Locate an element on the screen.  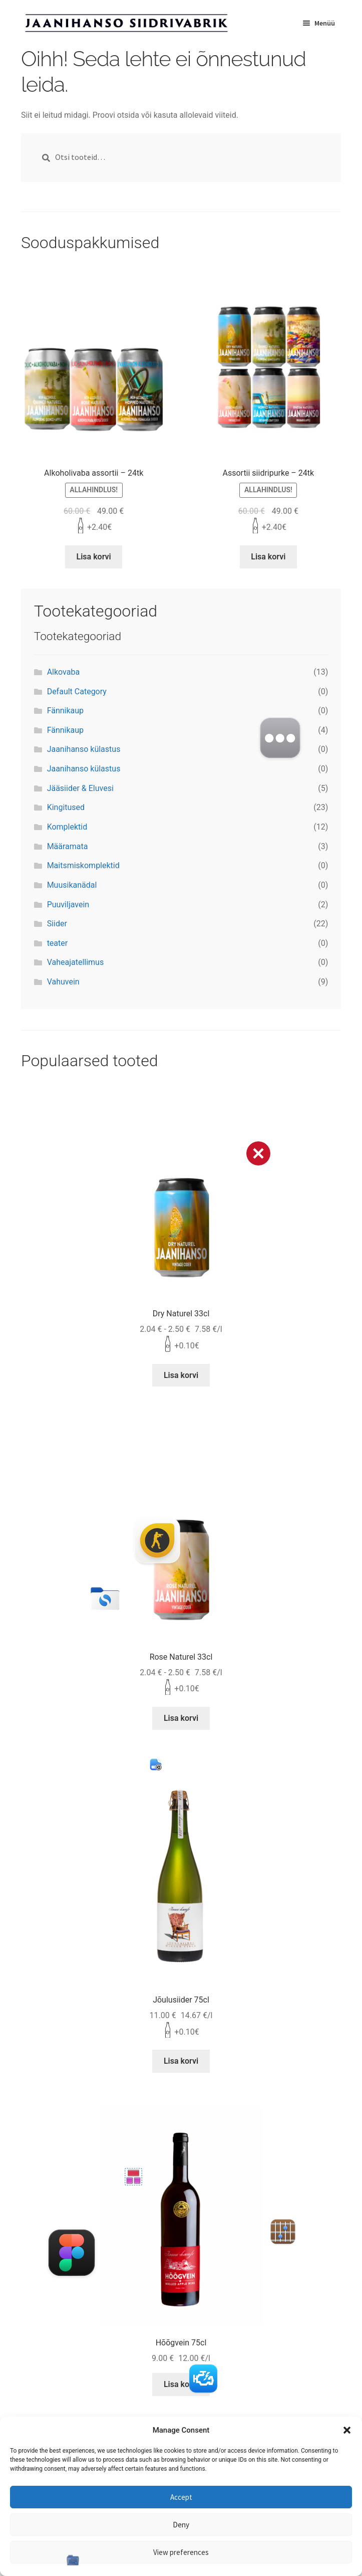
diagnose and troubleshoot SELinux security alerts is located at coordinates (203, 2379).